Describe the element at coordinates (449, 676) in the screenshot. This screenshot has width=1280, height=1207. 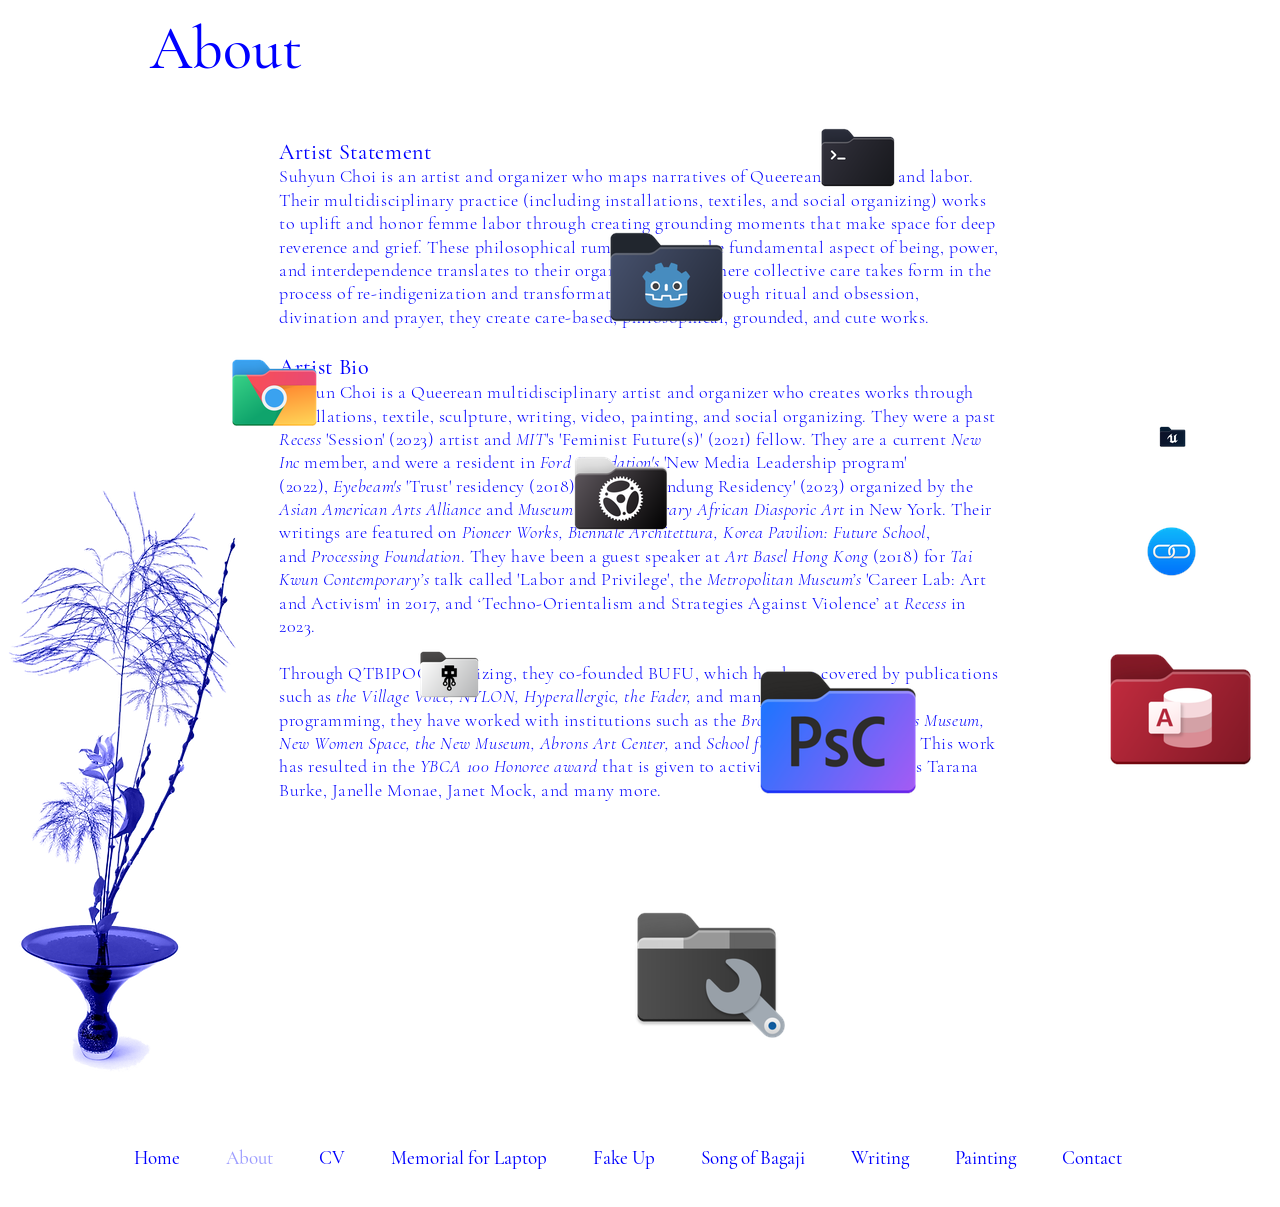
I see `folder containing USB security testing tools` at that location.